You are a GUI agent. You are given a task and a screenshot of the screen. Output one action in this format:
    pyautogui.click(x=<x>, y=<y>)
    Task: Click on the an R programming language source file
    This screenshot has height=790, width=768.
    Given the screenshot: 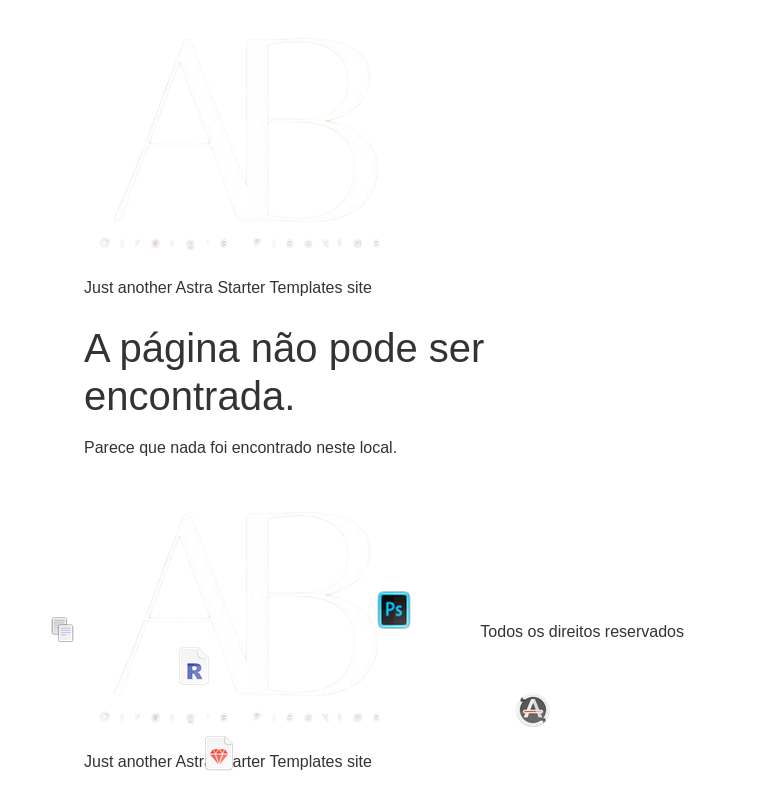 What is the action you would take?
    pyautogui.click(x=194, y=666)
    